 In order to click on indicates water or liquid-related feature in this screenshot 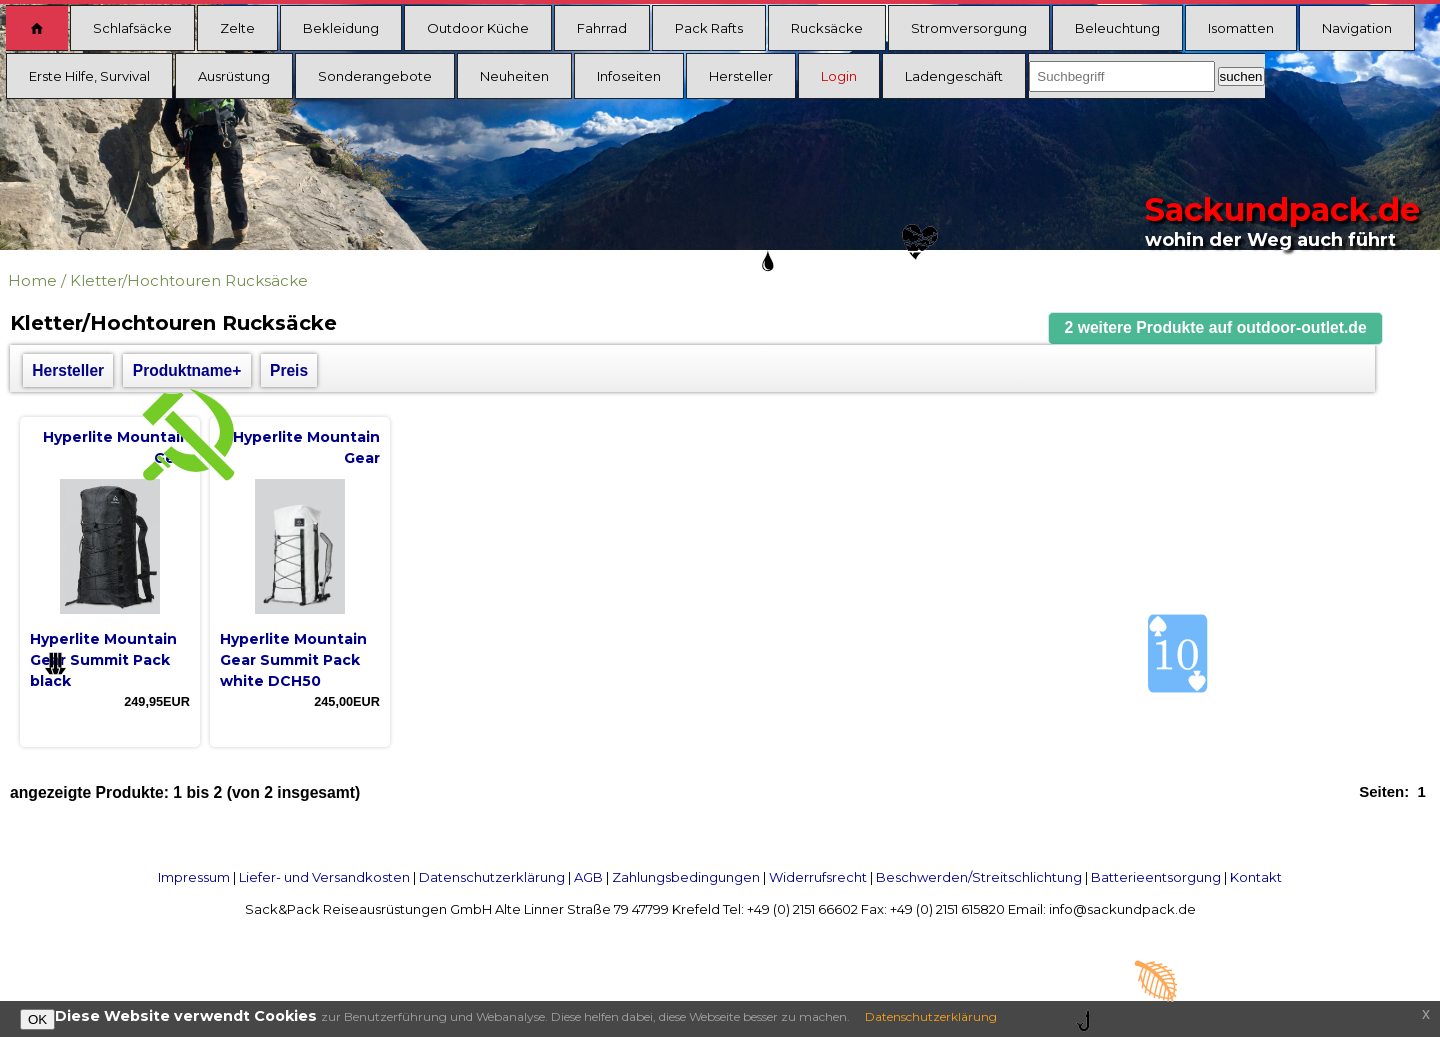, I will do `click(767, 260)`.